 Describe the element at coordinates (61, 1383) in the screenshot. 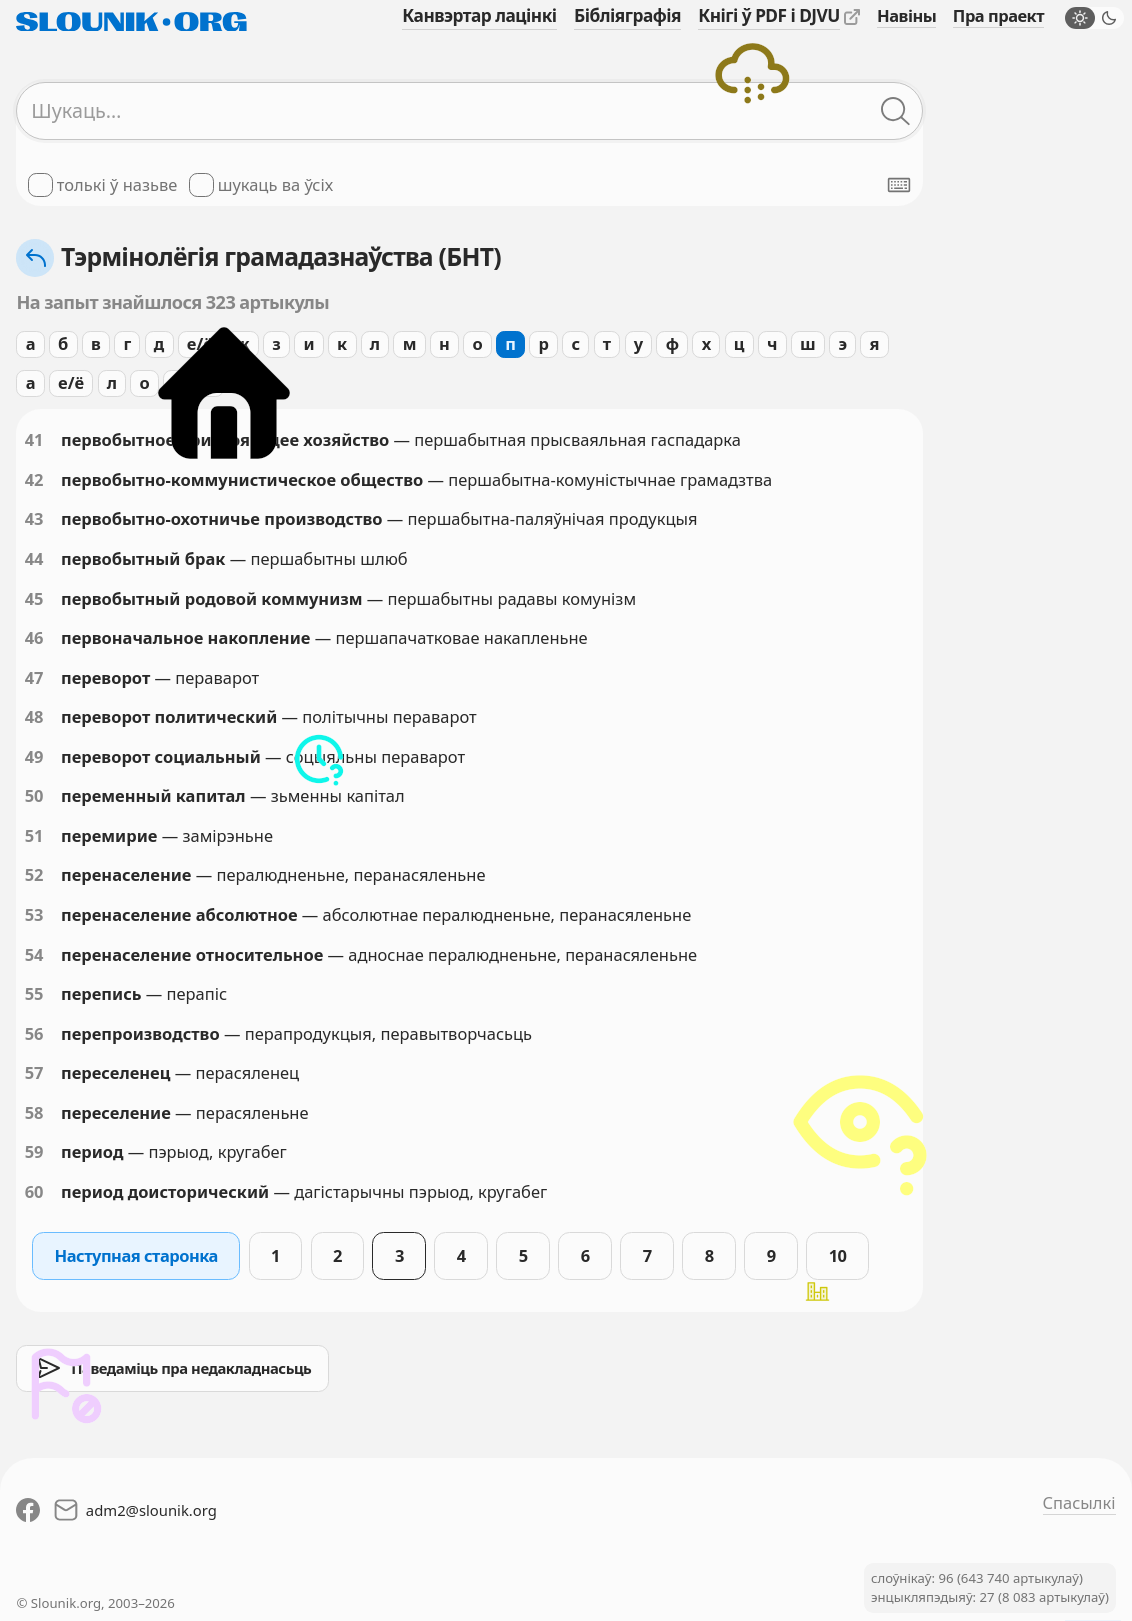

I see `cancel or remove a flagged item` at that location.